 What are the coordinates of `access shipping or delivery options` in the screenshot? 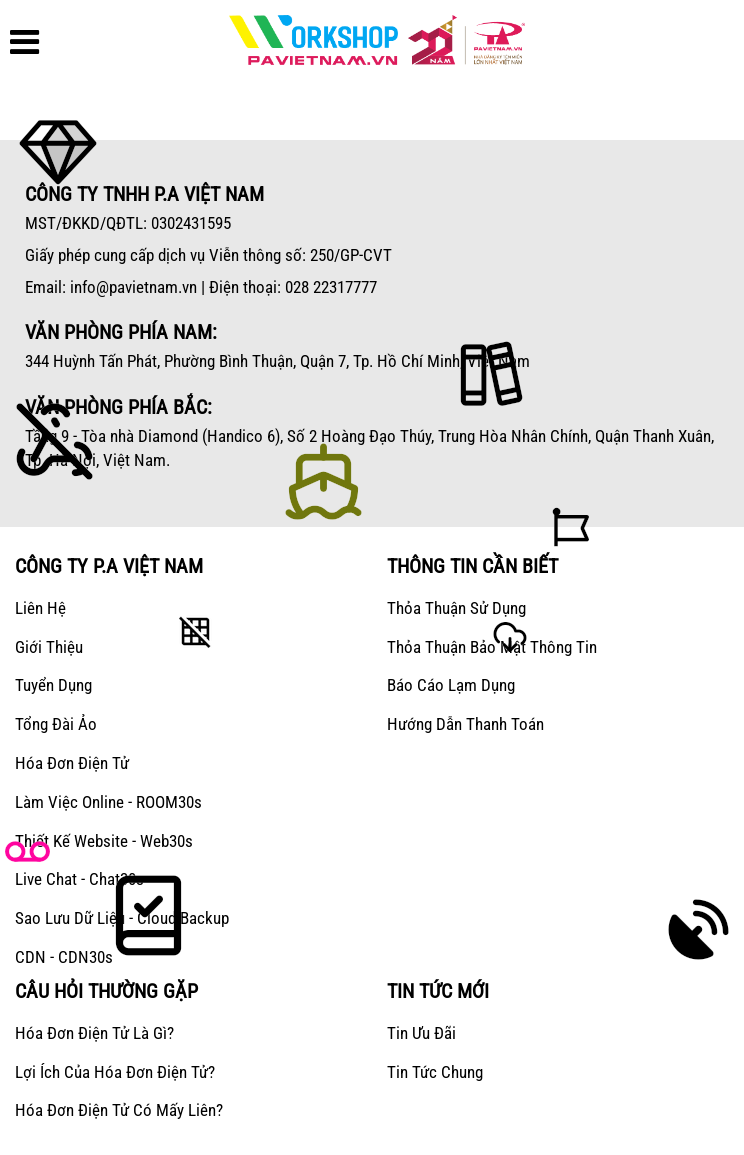 It's located at (323, 481).